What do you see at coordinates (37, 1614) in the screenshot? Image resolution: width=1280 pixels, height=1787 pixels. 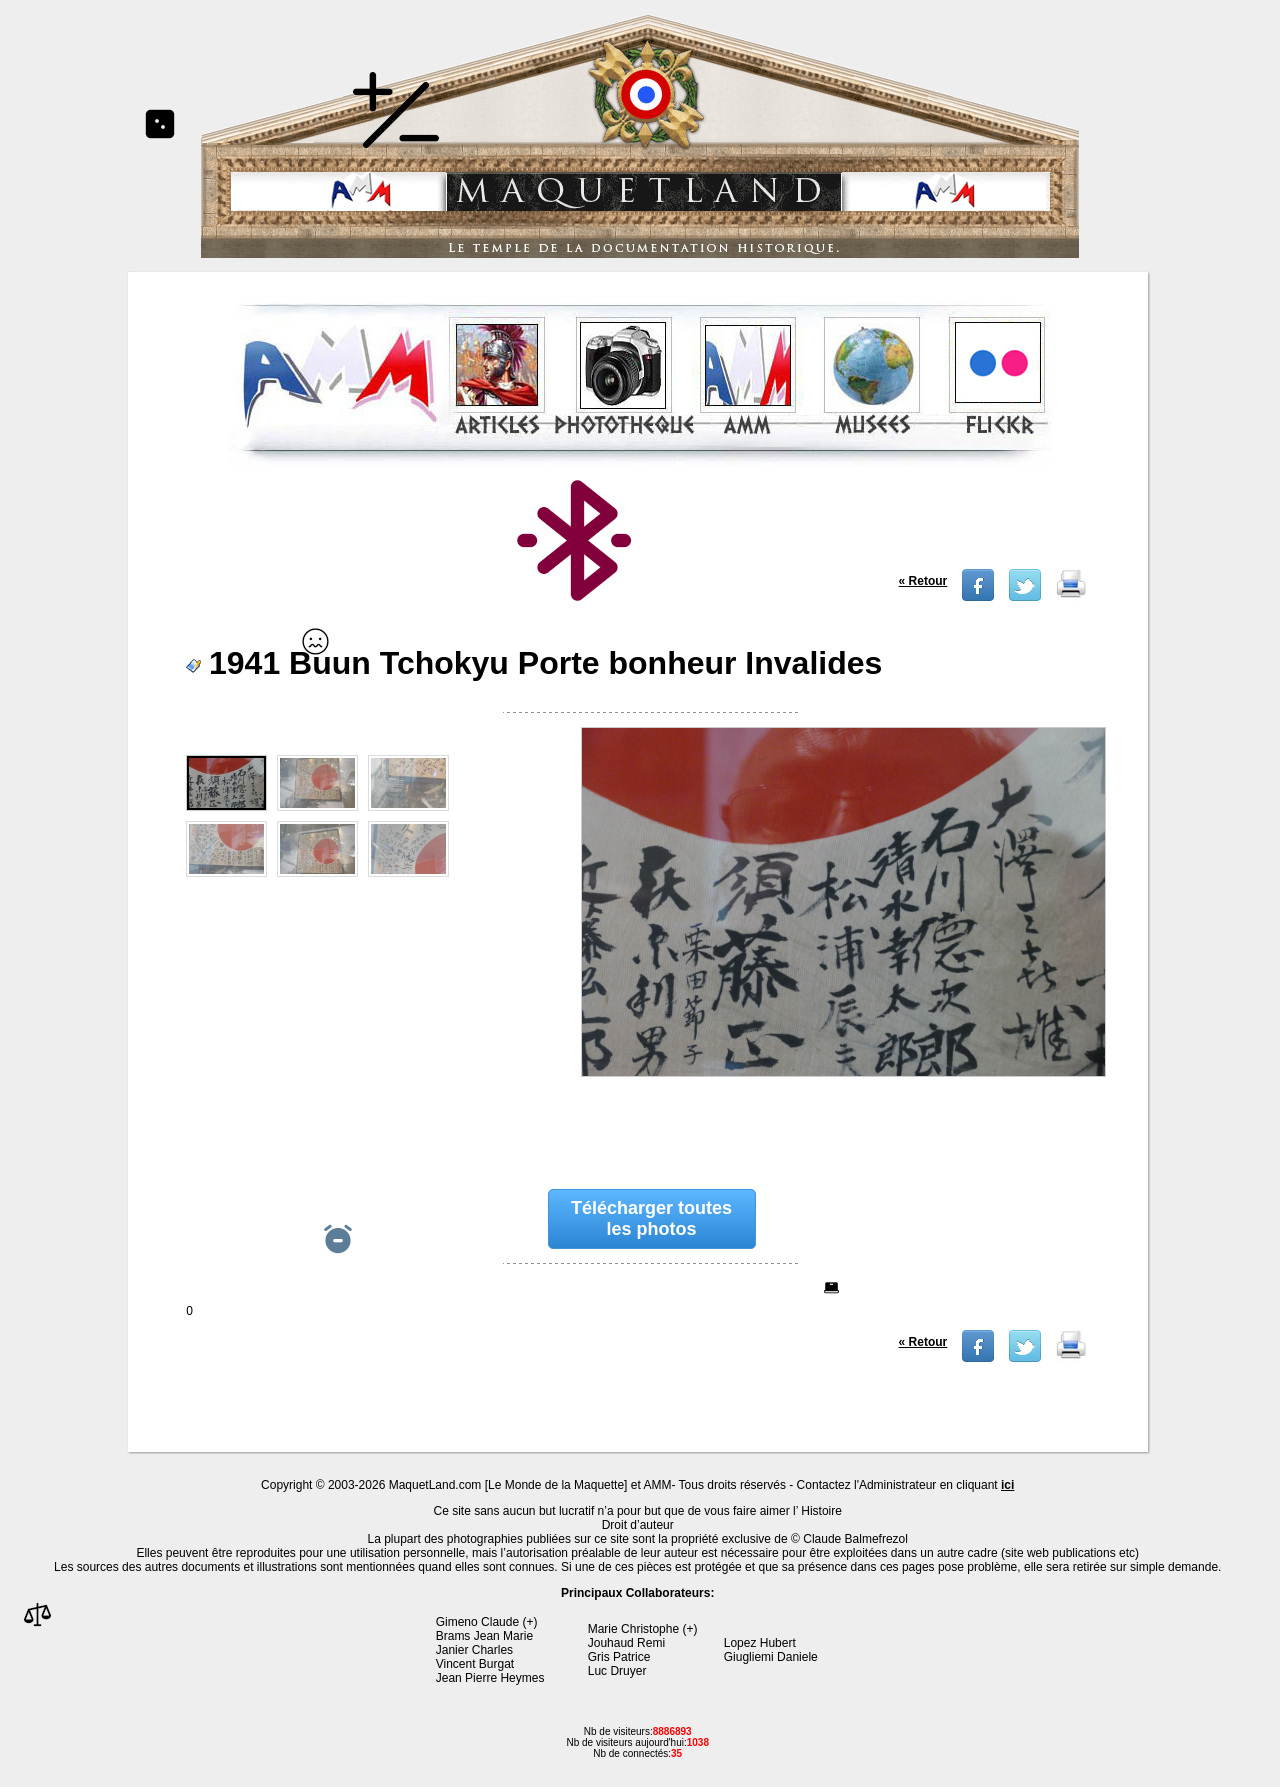 I see `compare items or options` at bounding box center [37, 1614].